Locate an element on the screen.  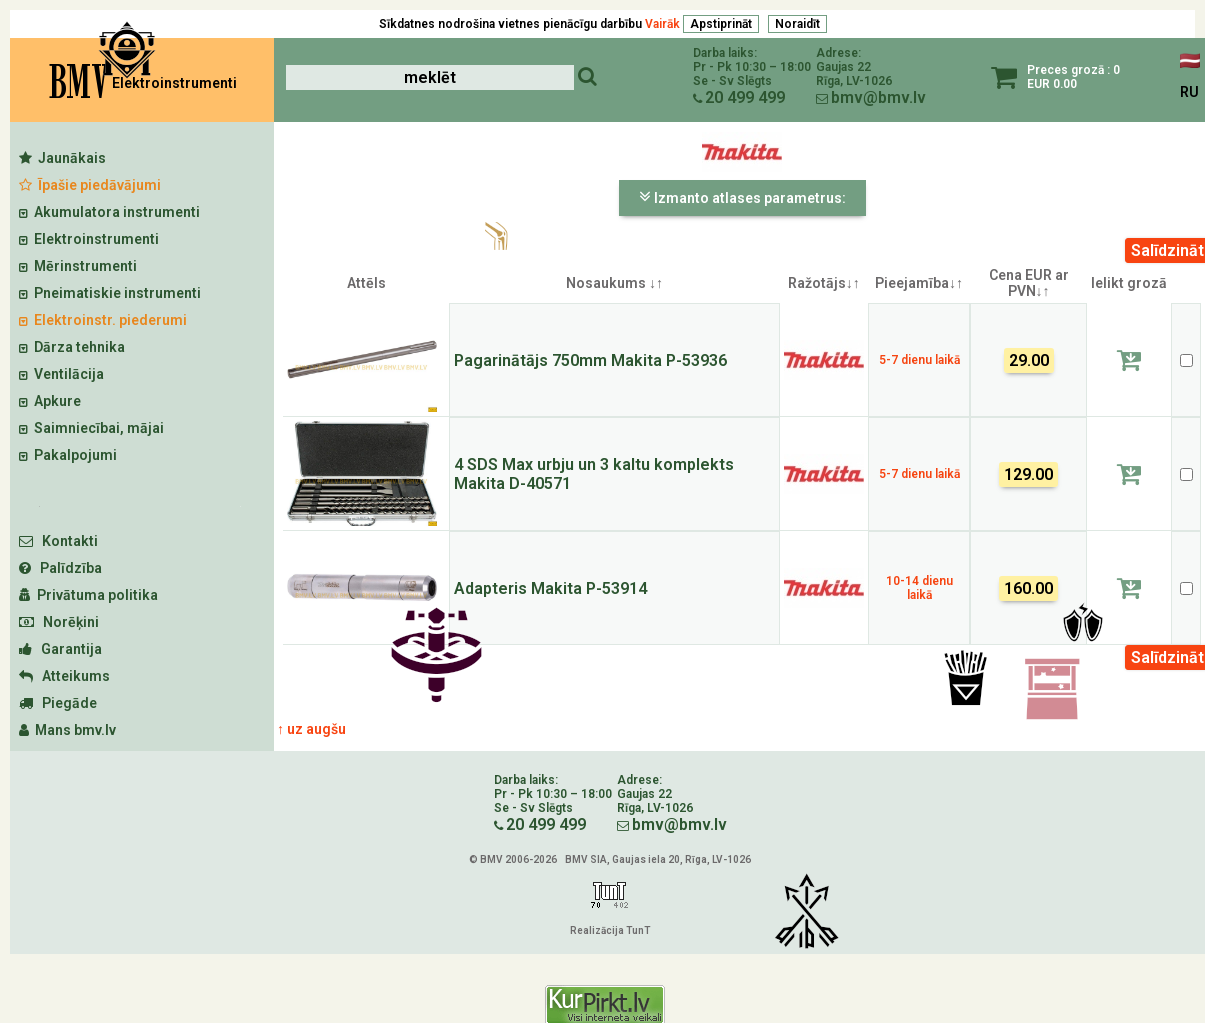
view knee or leg injury details is located at coordinates (499, 236).